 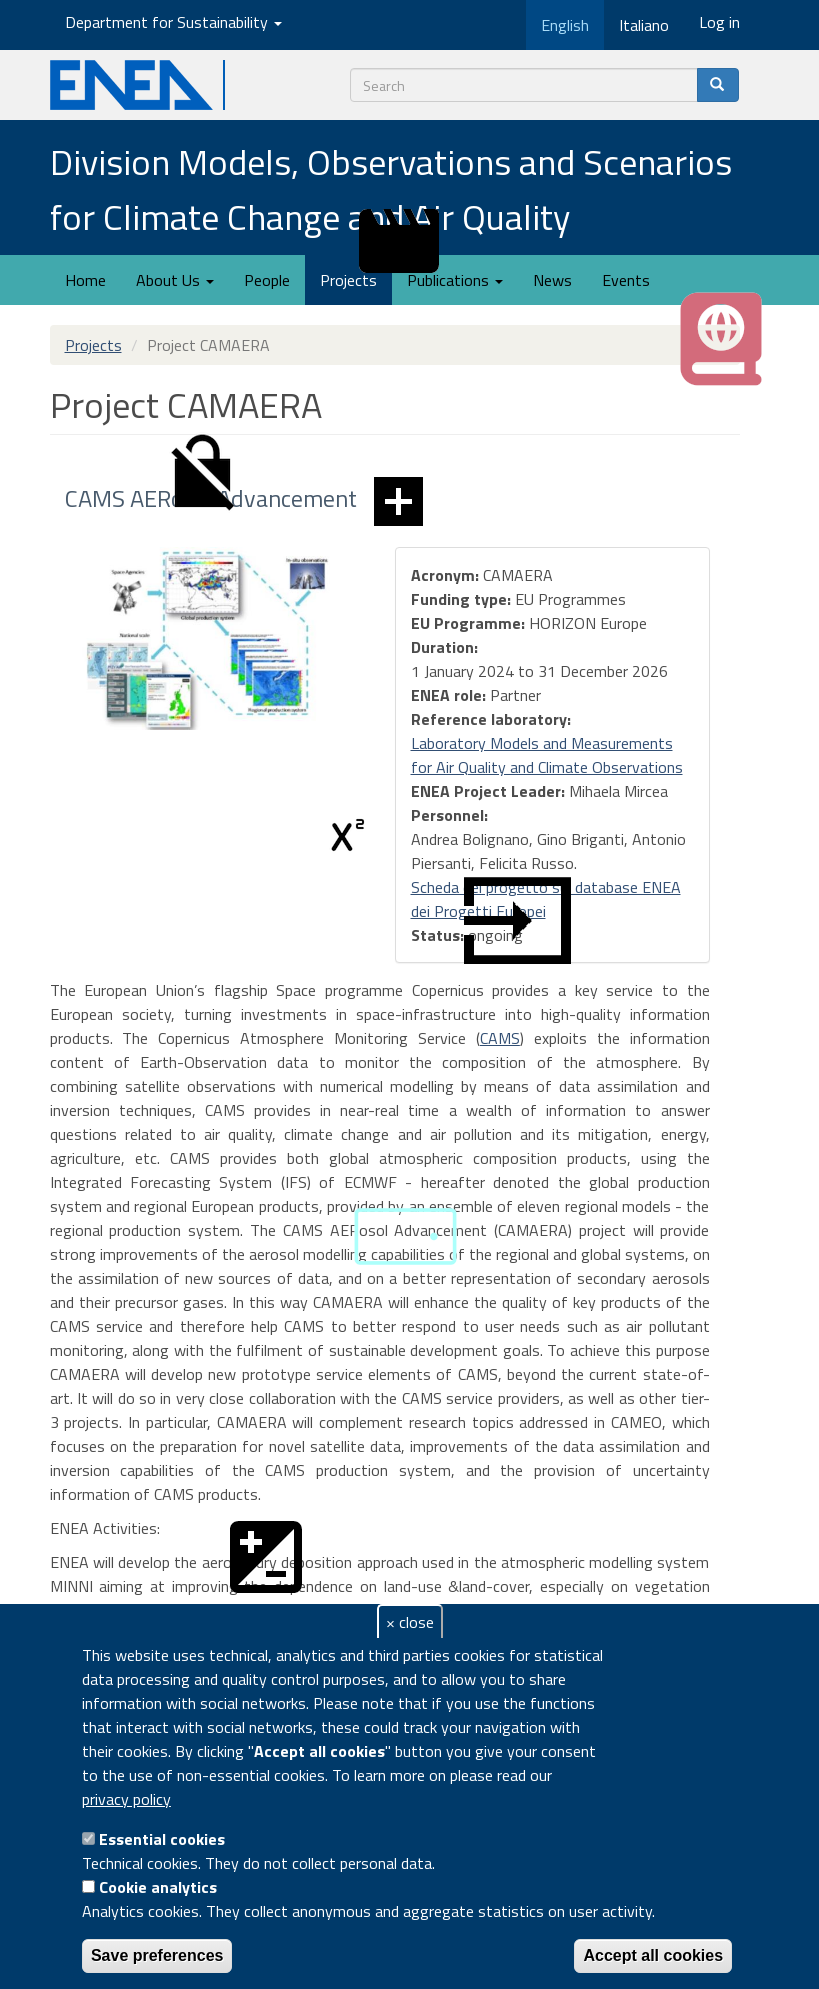 What do you see at coordinates (342, 835) in the screenshot?
I see `format selected text as superscript` at bounding box center [342, 835].